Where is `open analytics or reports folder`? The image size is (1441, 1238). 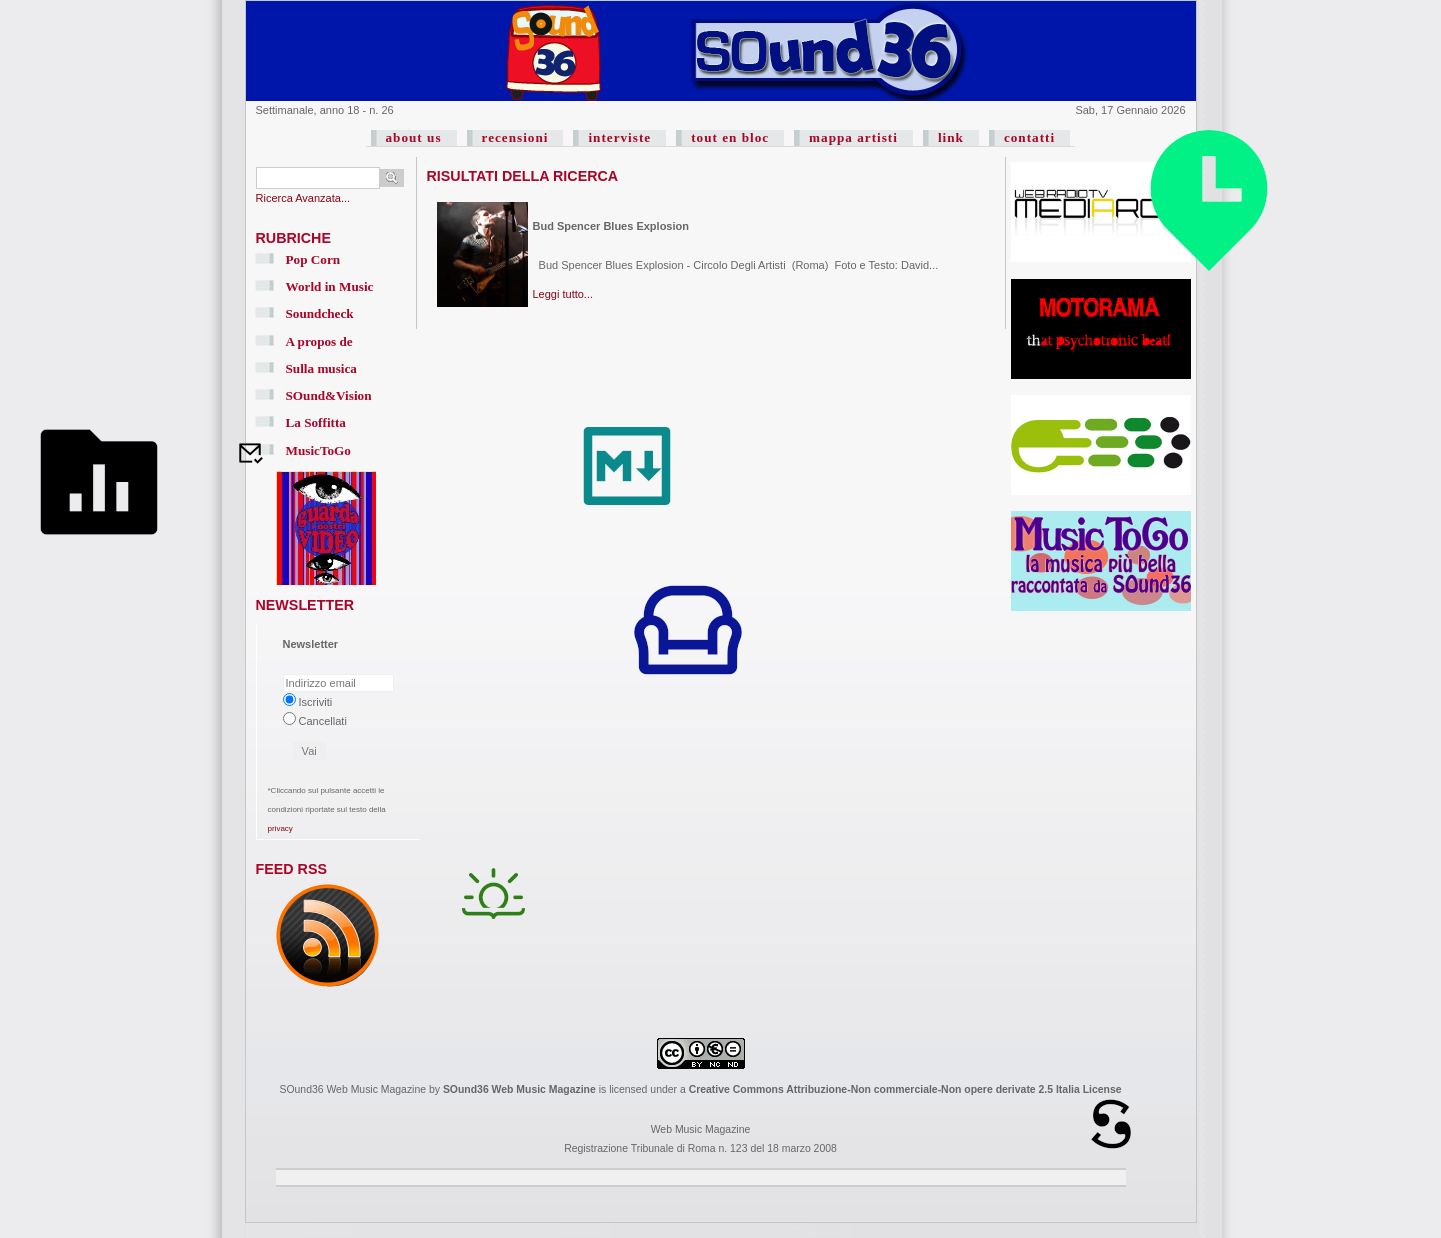
open analytics or reports folder is located at coordinates (99, 482).